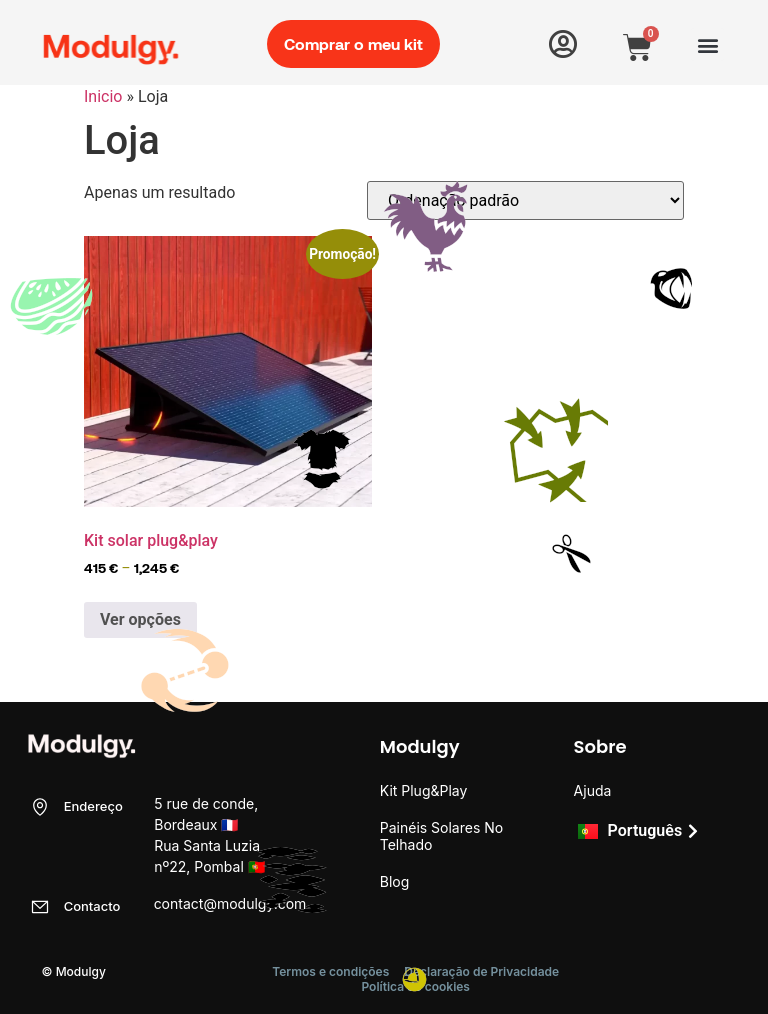  Describe the element at coordinates (671, 288) in the screenshot. I see `indicates a beast or creature type in a game interface` at that location.